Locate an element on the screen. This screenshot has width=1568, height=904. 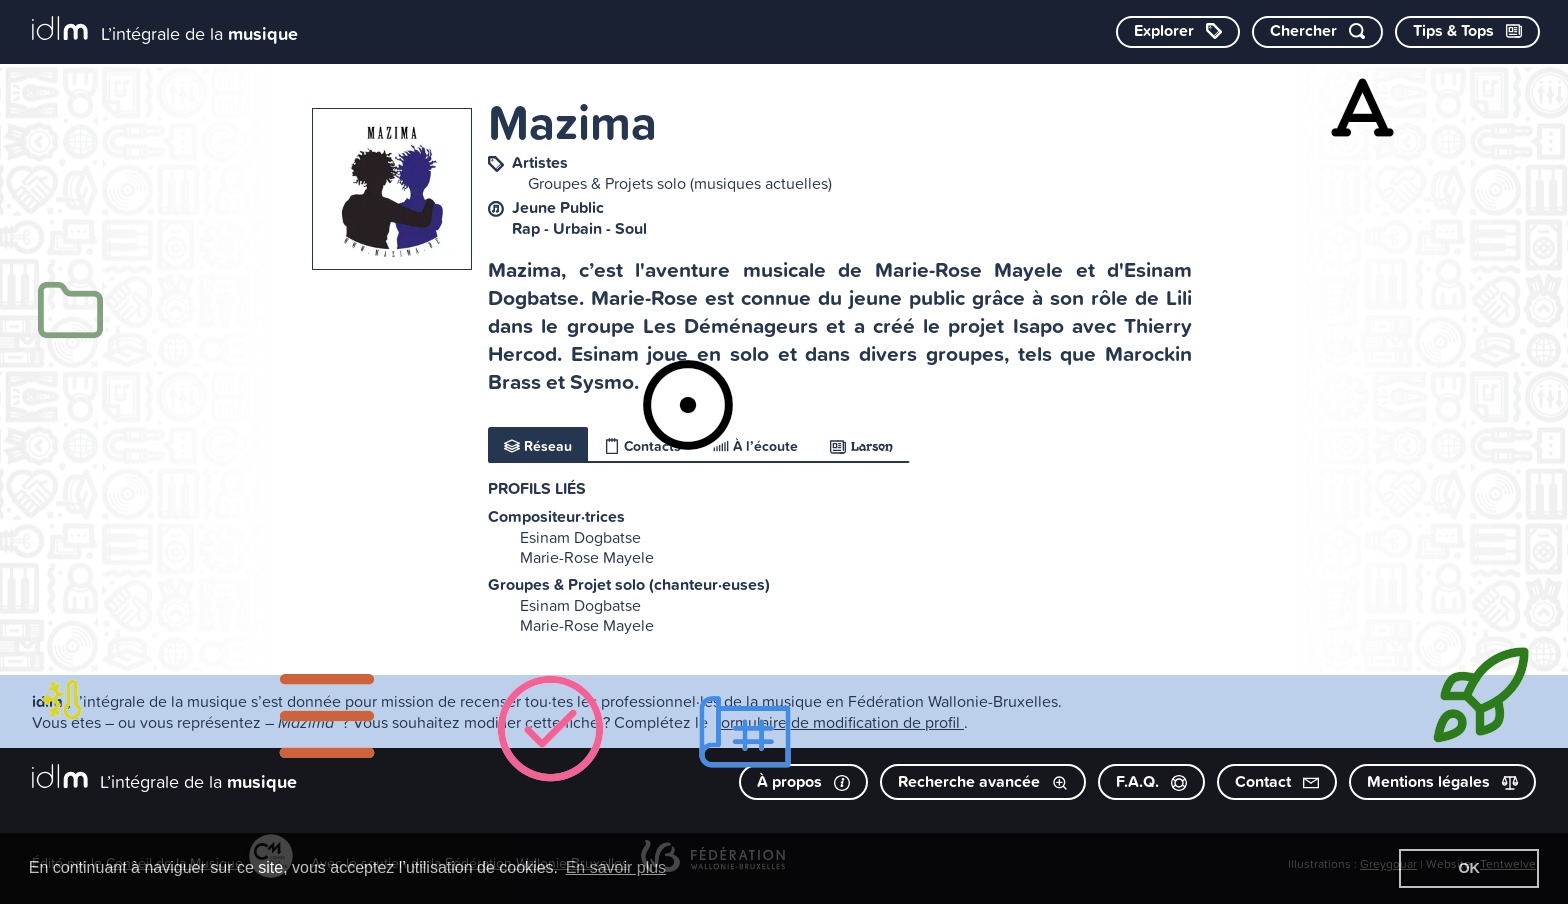
view project blueprints or technical plans is located at coordinates (745, 735).